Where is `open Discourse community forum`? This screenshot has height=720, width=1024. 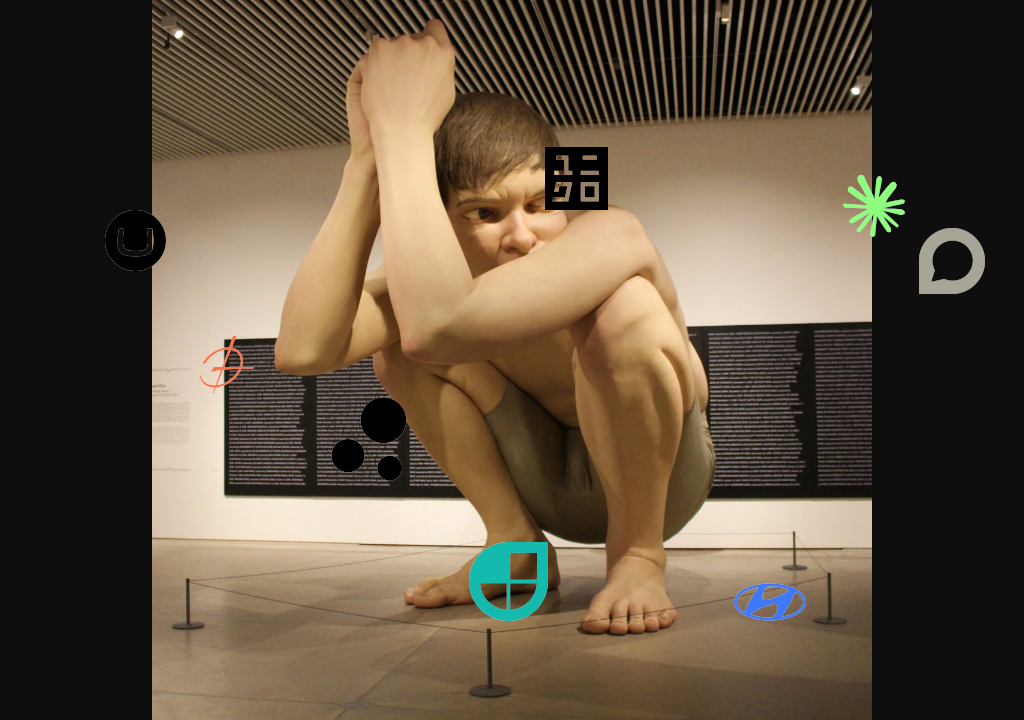 open Discourse community forum is located at coordinates (952, 261).